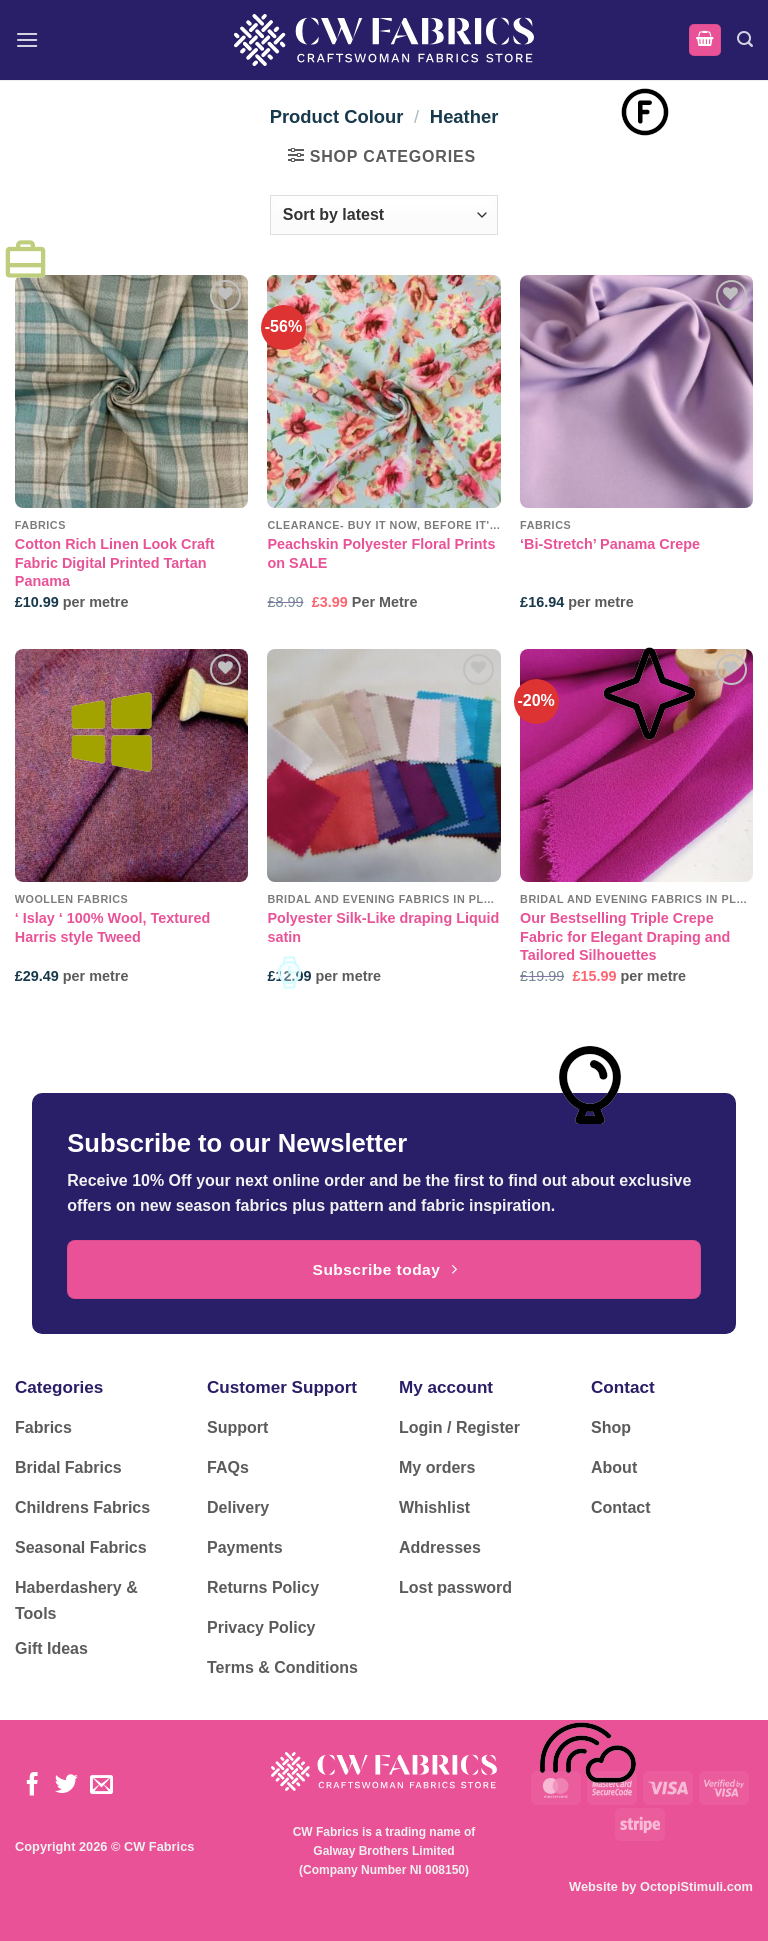 This screenshot has height=1941, width=768. What do you see at coordinates (115, 732) in the screenshot?
I see `open the Windows start menu` at bounding box center [115, 732].